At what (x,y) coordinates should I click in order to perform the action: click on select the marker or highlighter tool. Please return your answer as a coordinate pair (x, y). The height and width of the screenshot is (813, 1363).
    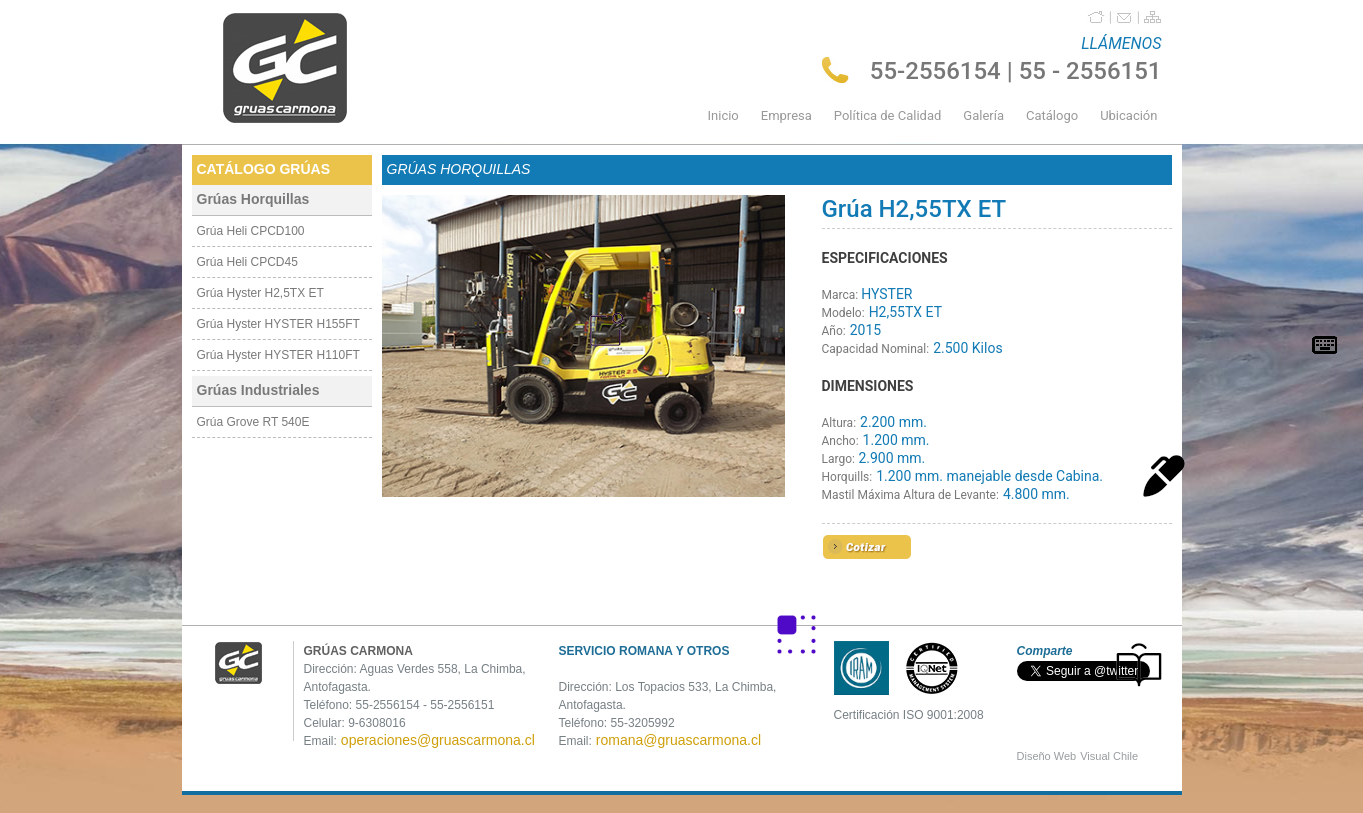
    Looking at the image, I should click on (1164, 476).